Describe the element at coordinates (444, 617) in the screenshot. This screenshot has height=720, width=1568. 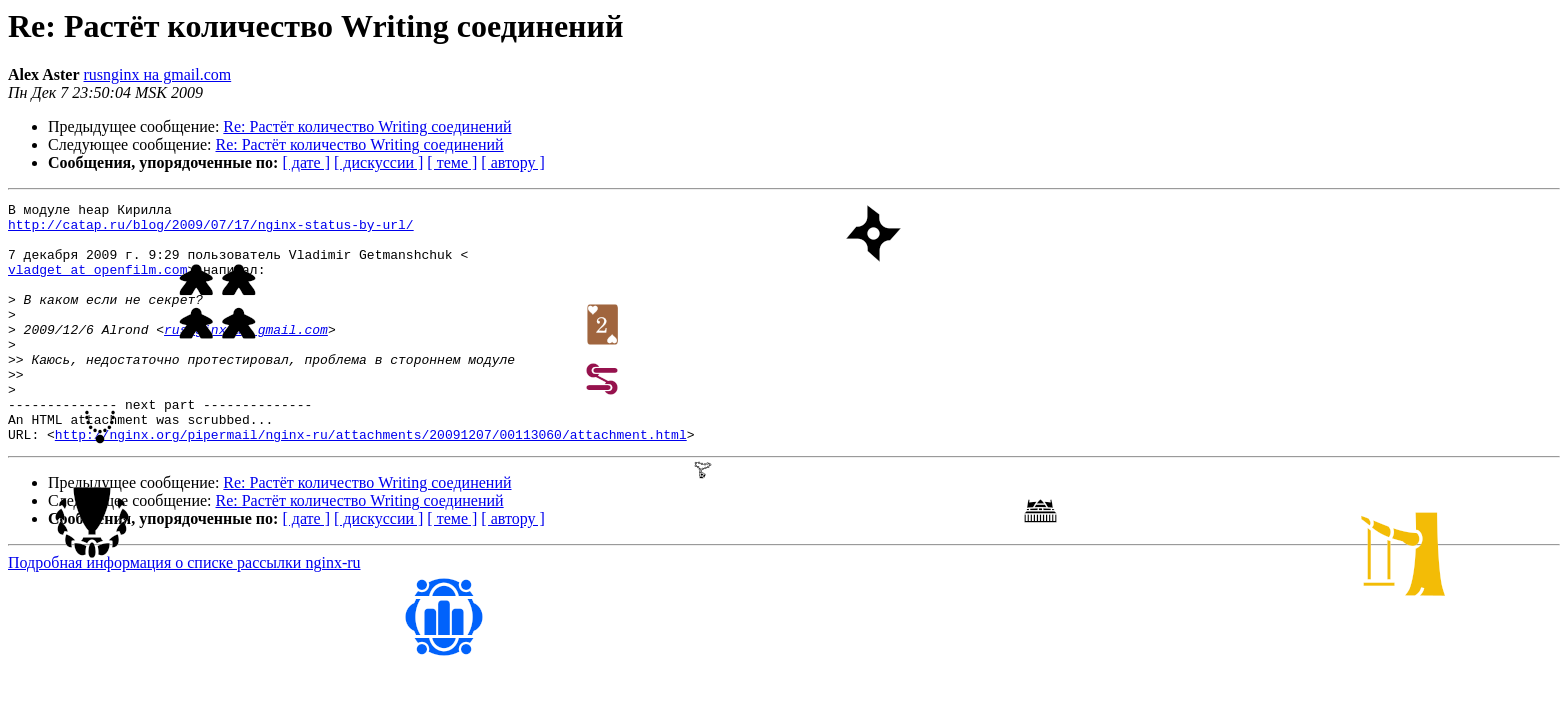
I see `view global analytics or statistics` at that location.